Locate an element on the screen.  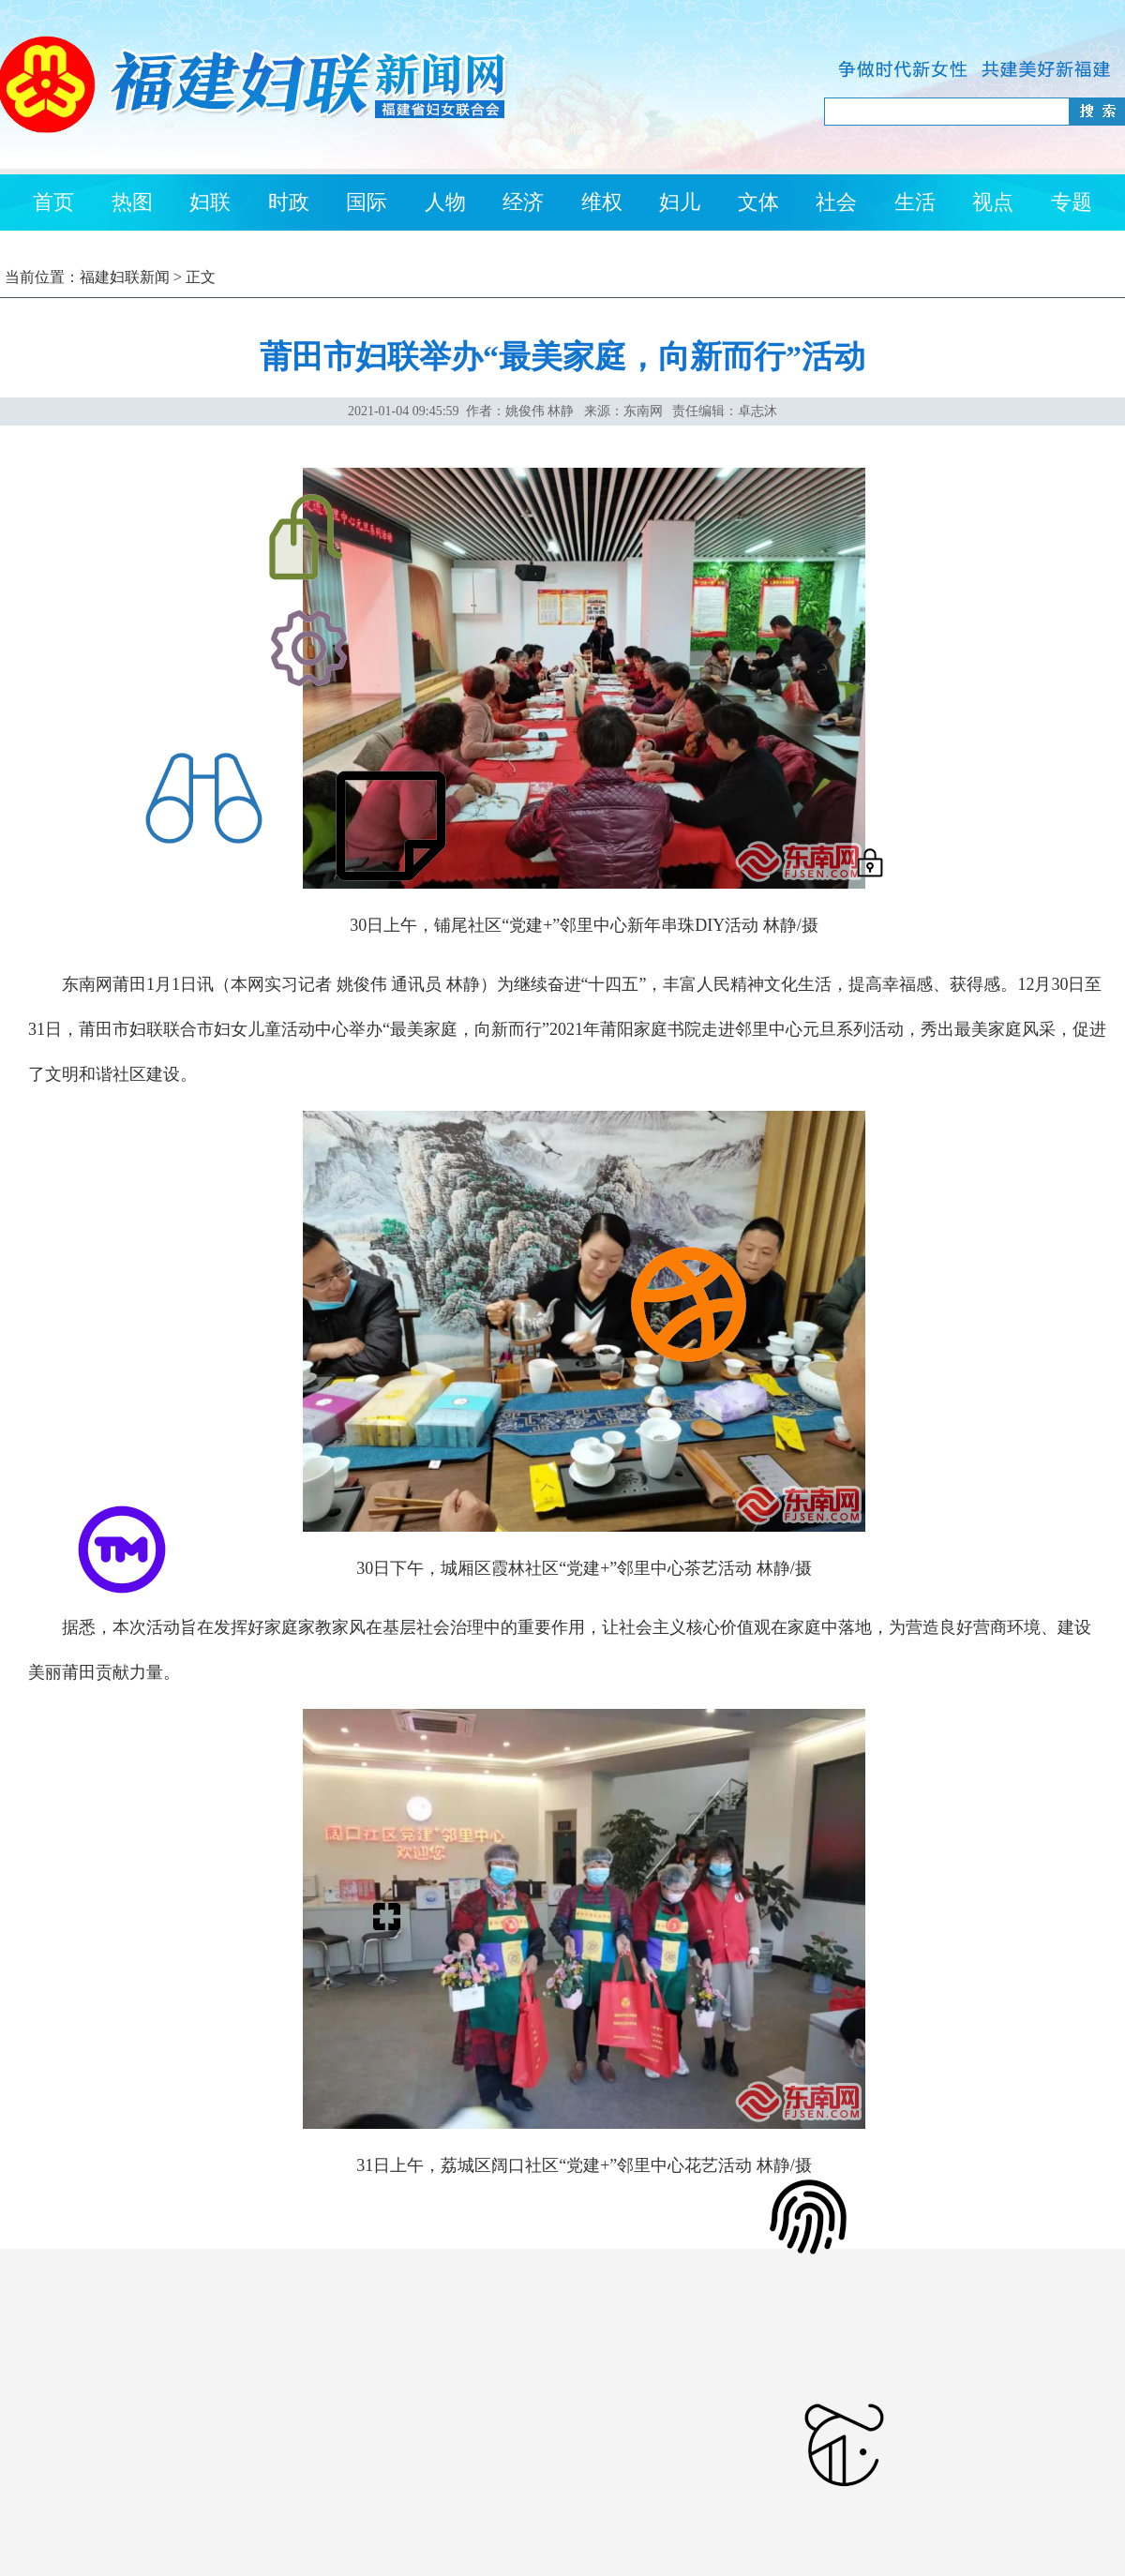
access pages or documents is located at coordinates (386, 1916).